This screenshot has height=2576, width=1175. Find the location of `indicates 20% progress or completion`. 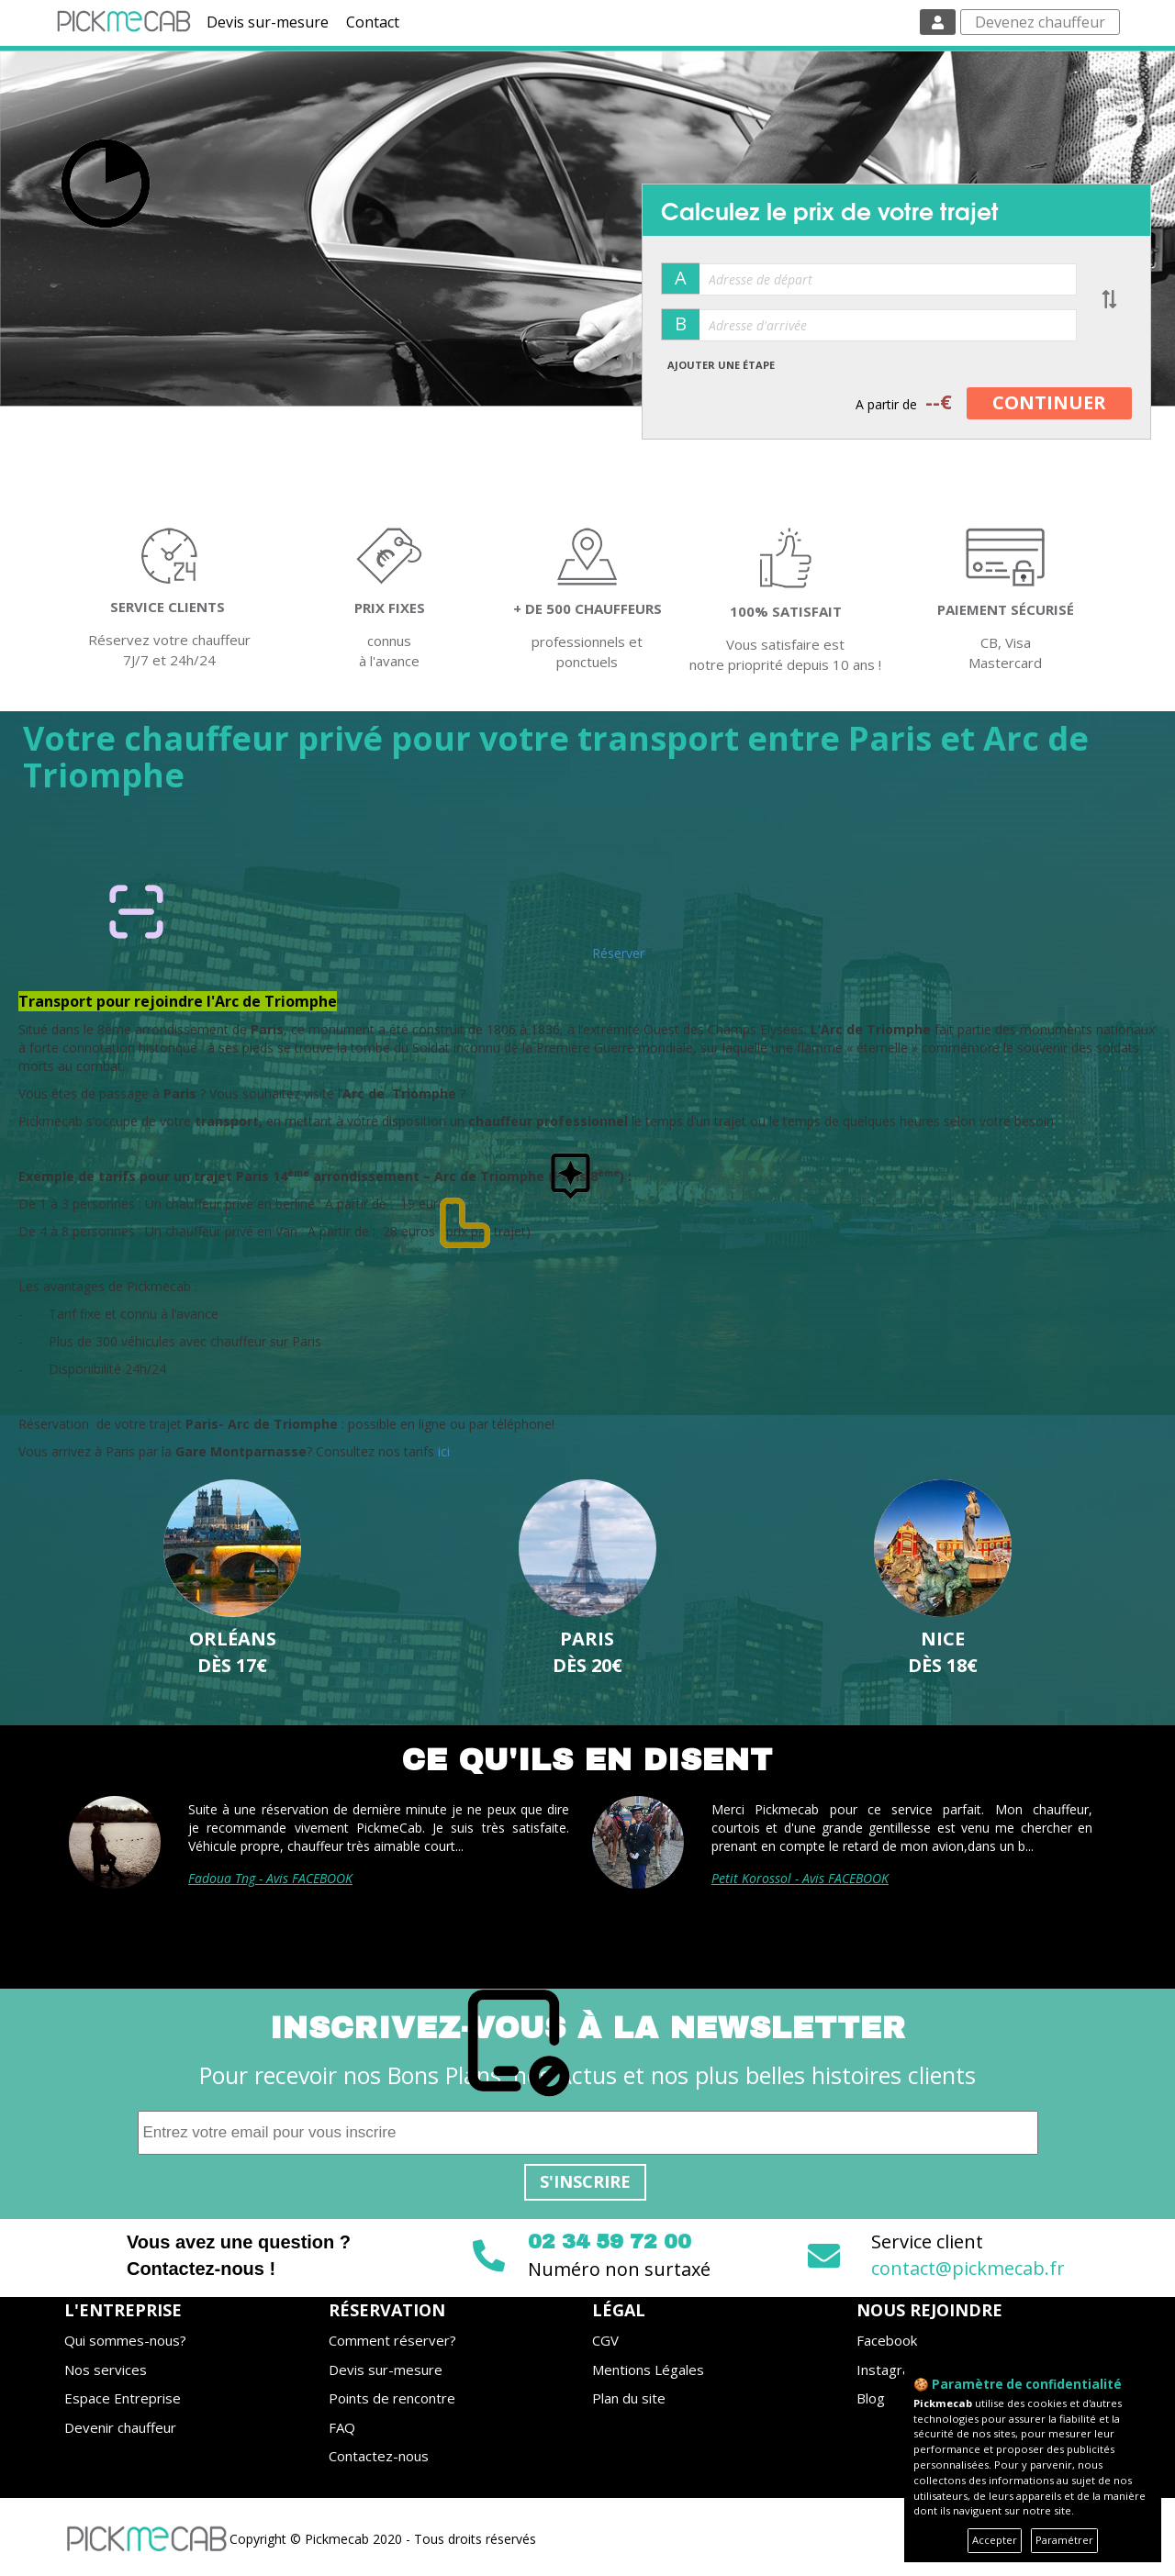

indicates 20% progress or completion is located at coordinates (106, 184).